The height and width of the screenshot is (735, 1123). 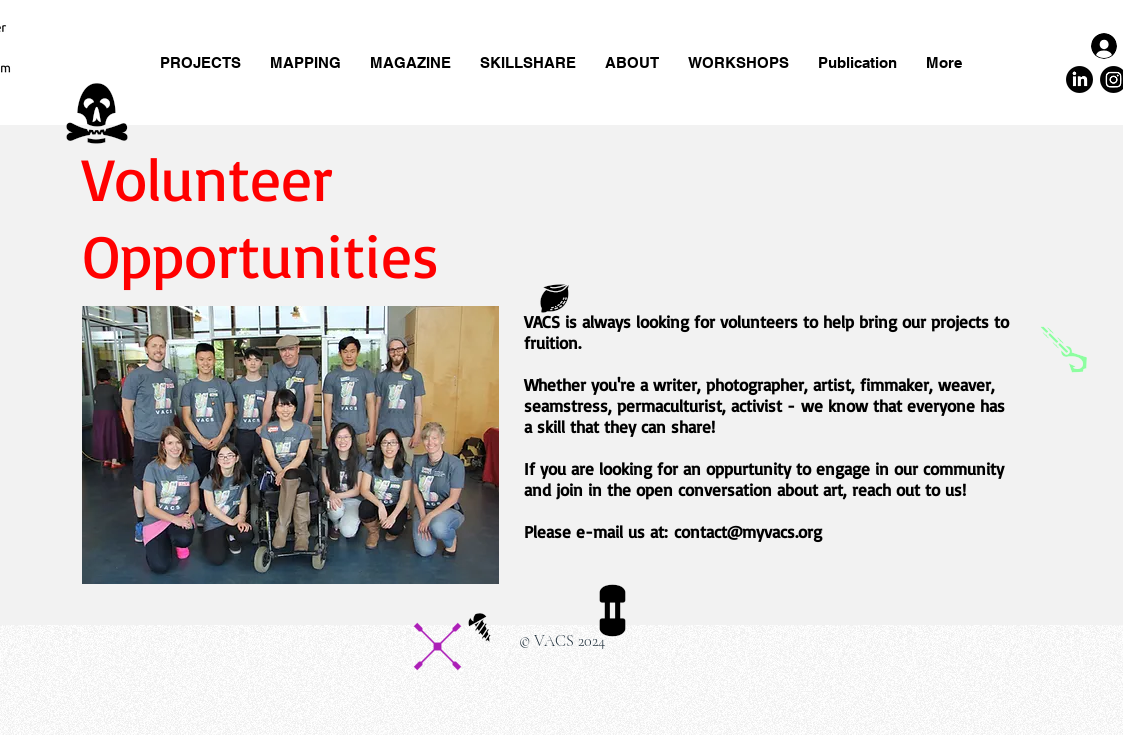 I want to click on enemy or creature type indicator in a game interface, so click(x=97, y=113).